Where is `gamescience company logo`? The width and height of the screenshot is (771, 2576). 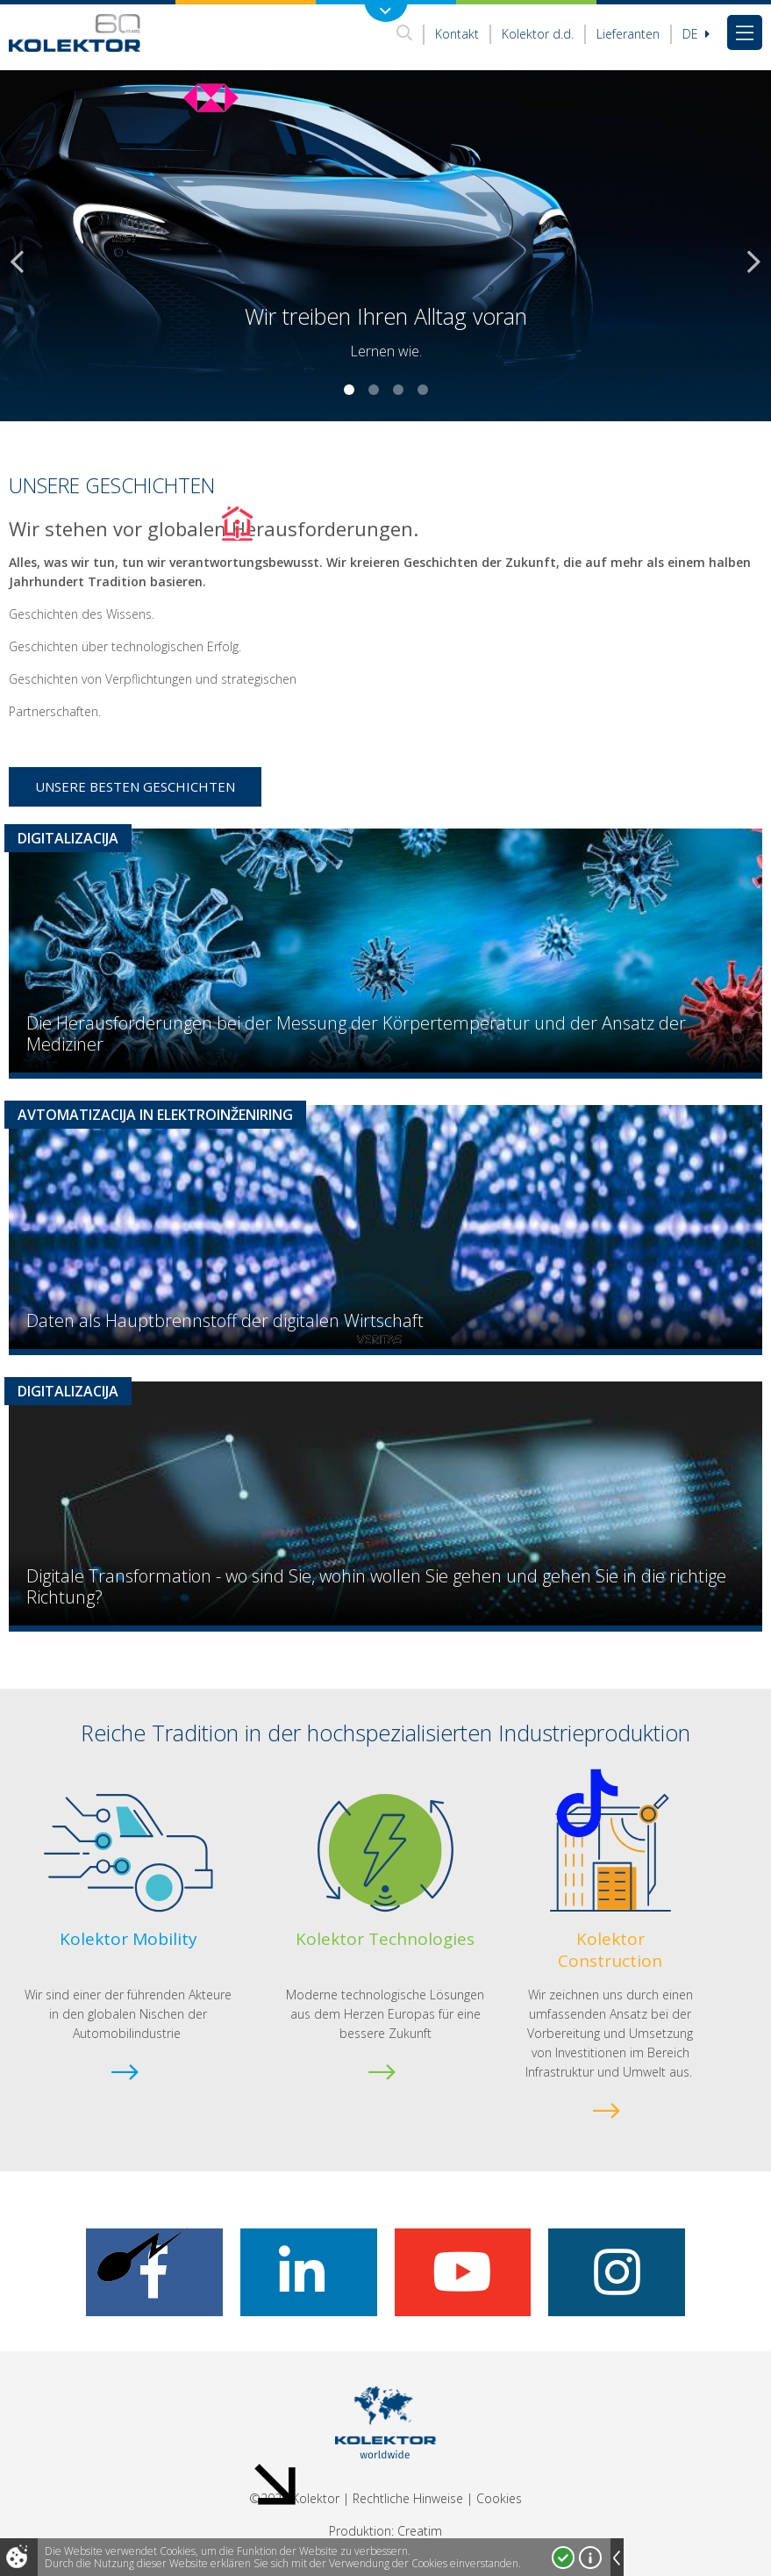
gamescience company logo is located at coordinates (142, 2254).